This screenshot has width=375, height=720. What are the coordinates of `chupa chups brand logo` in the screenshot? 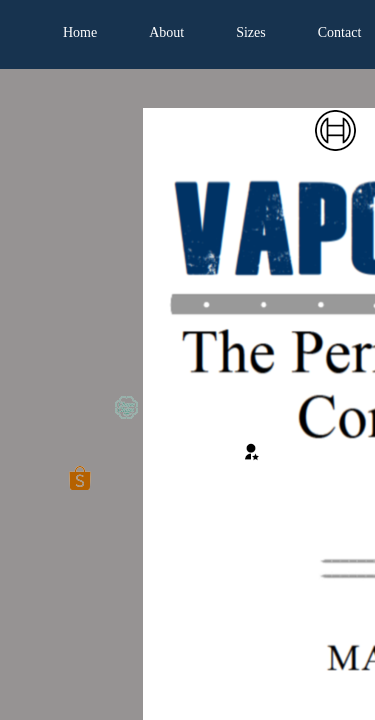 It's located at (126, 407).